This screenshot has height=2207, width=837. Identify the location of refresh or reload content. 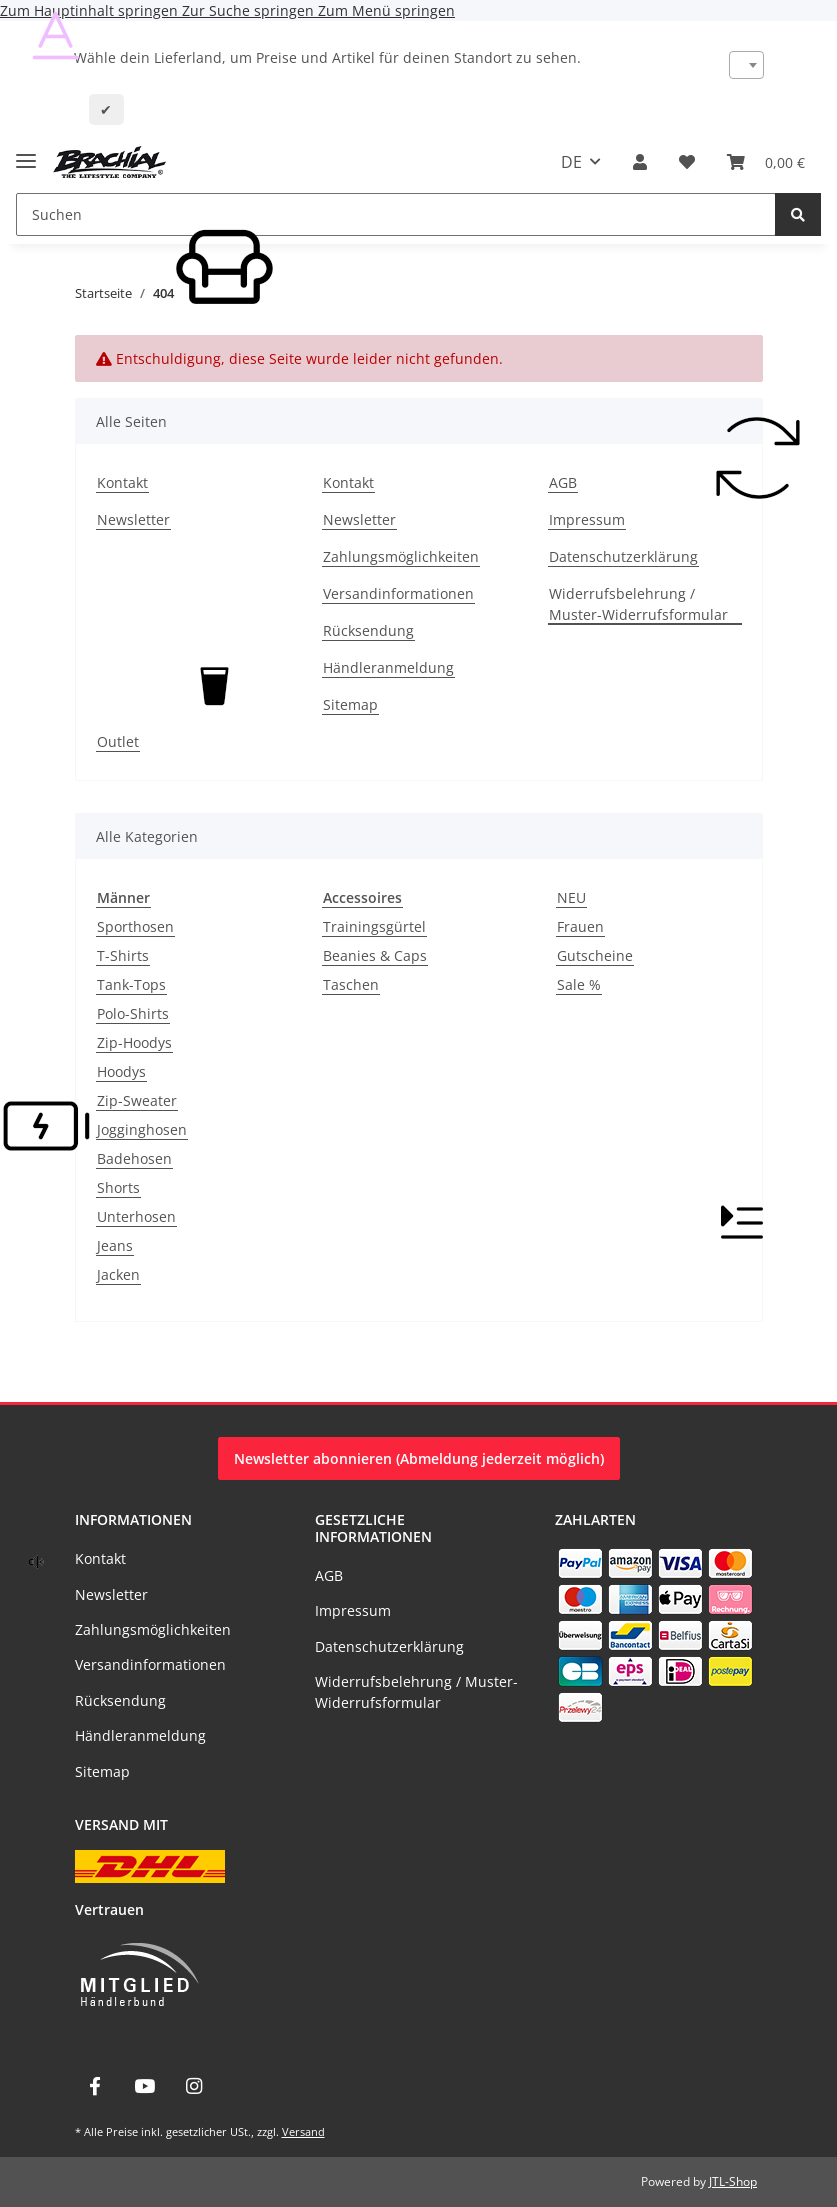
(758, 458).